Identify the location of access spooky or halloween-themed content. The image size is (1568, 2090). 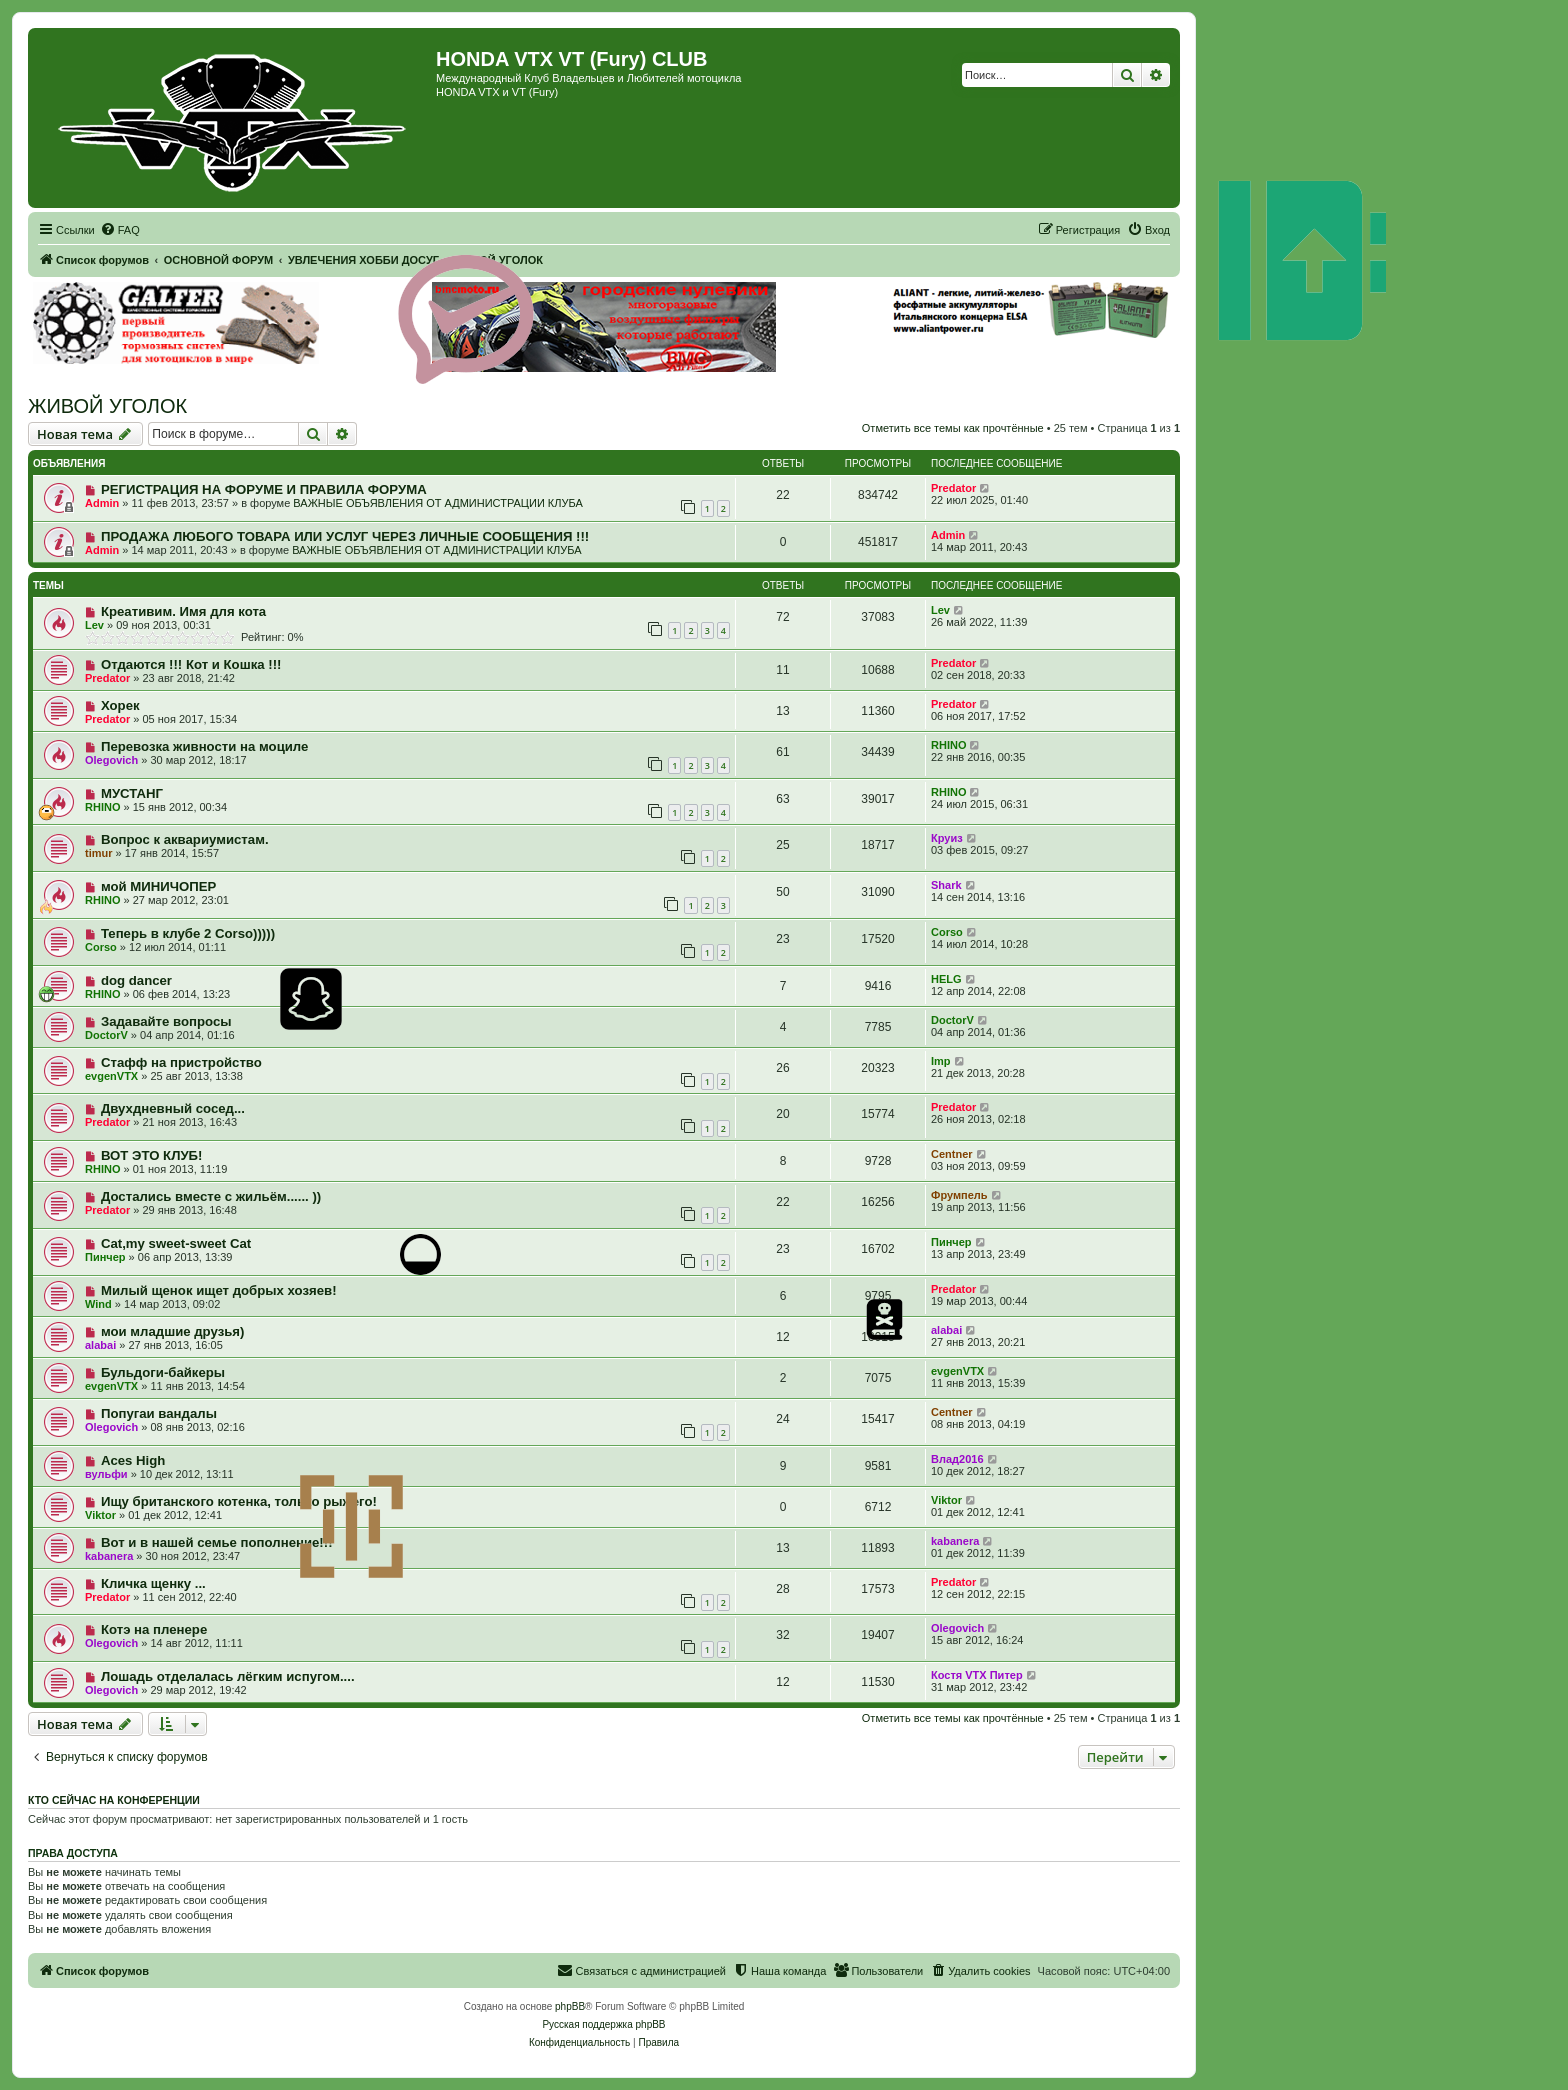
(884, 1319).